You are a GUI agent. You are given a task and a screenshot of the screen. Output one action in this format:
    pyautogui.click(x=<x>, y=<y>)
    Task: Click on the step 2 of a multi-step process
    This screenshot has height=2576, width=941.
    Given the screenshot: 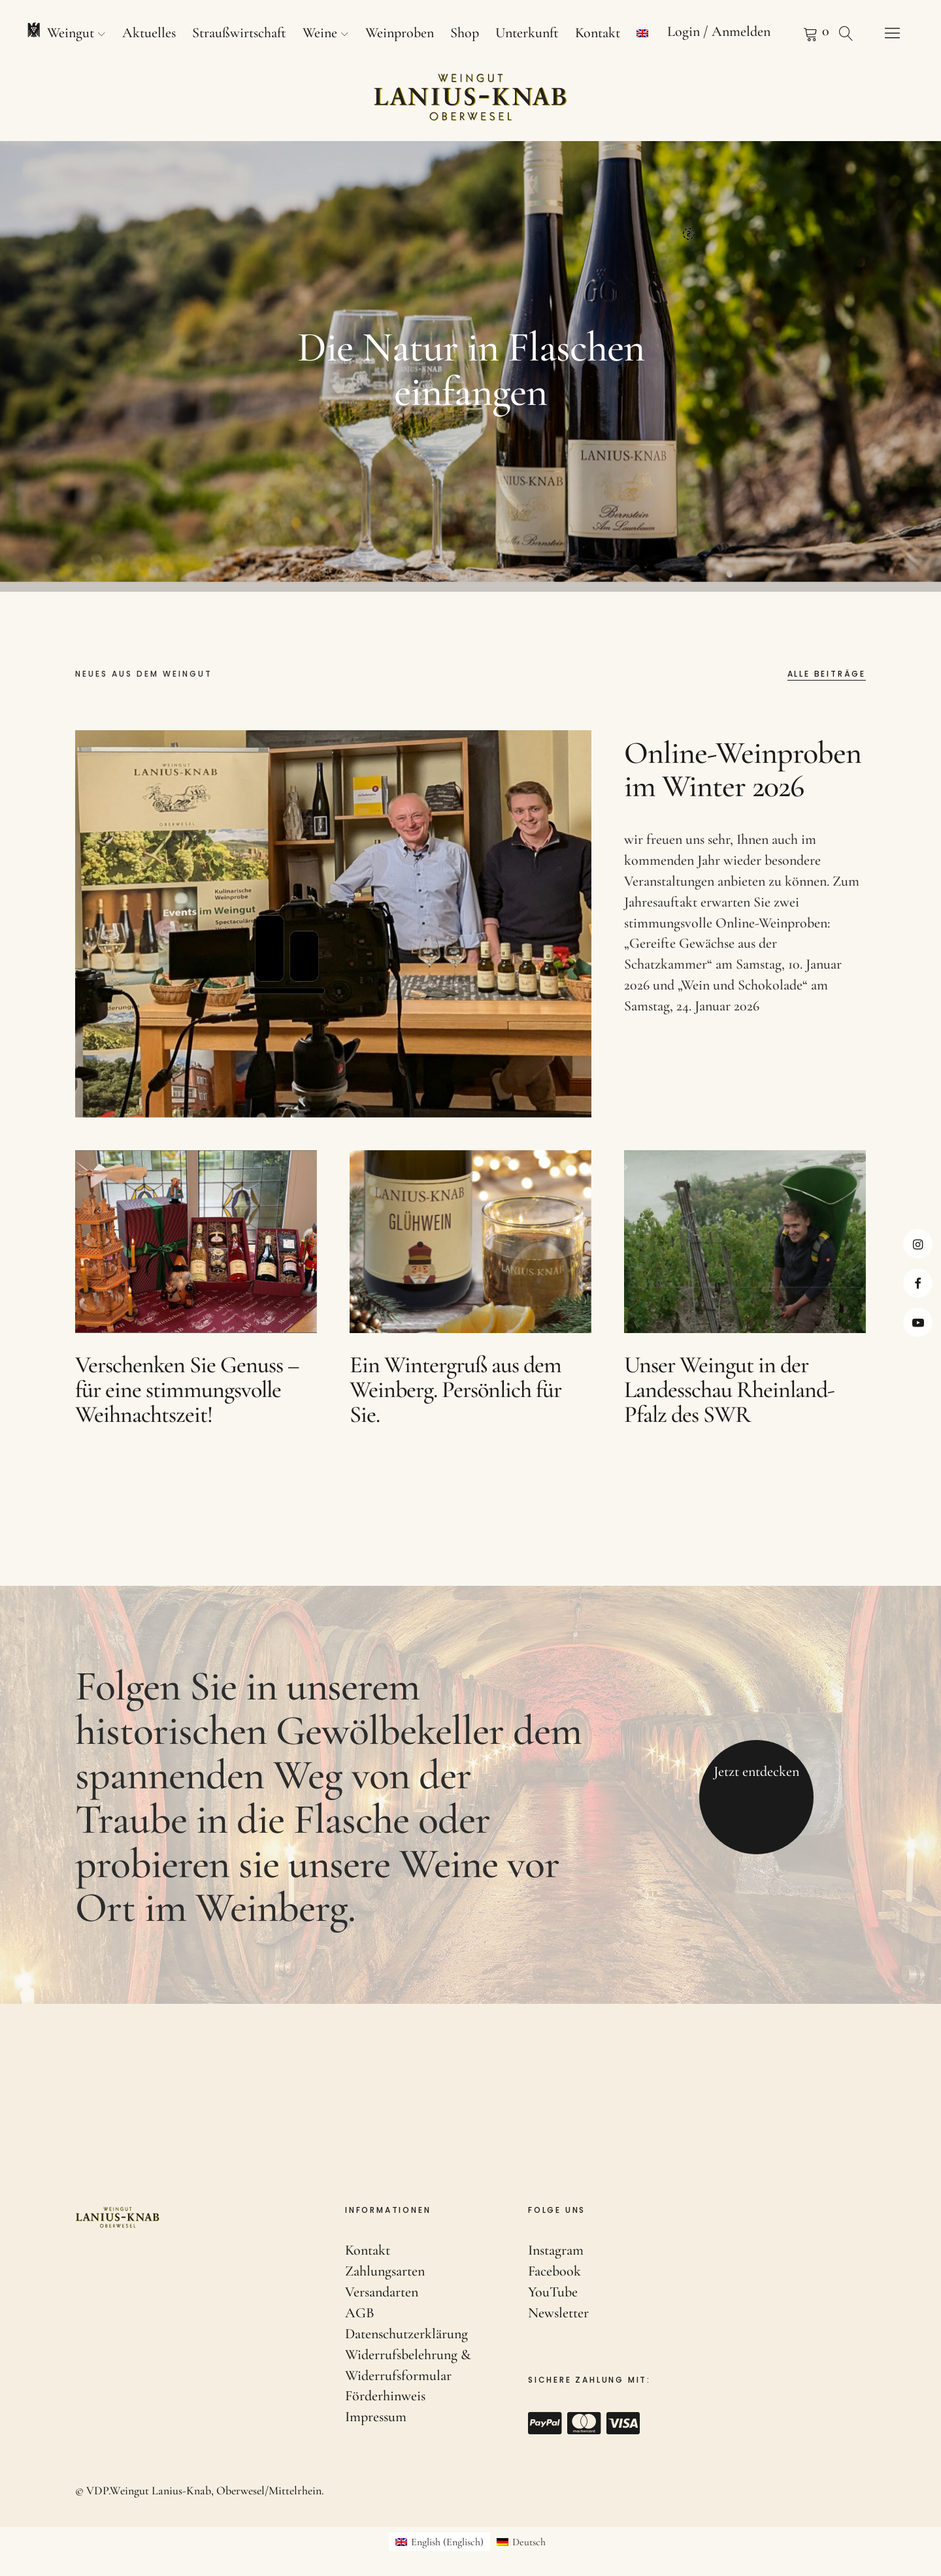 What is the action you would take?
    pyautogui.click(x=689, y=234)
    